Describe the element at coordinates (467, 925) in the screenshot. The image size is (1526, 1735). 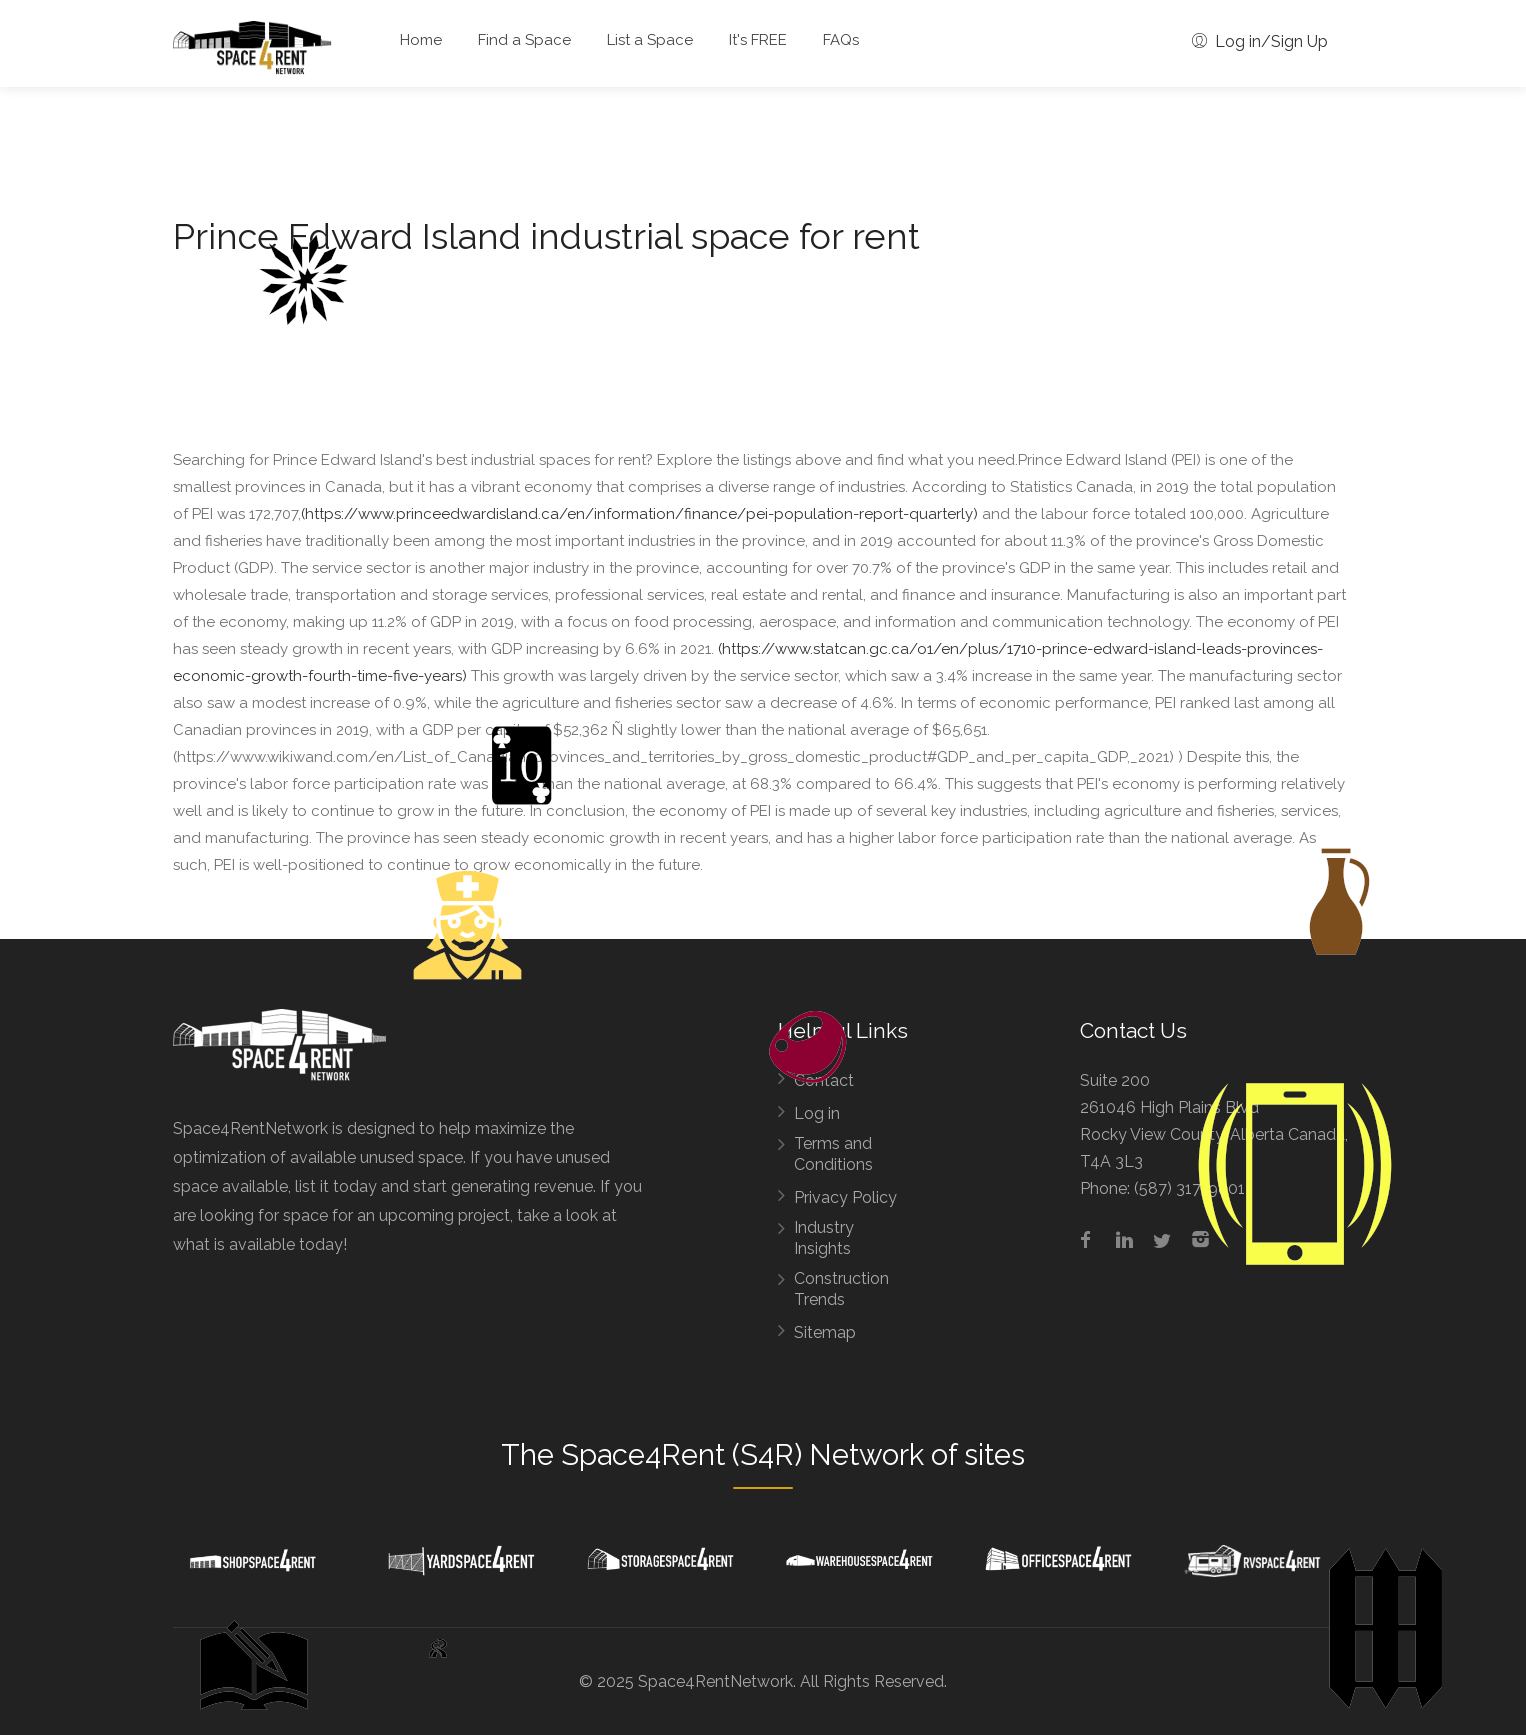
I see `access healthcare or medical services` at that location.